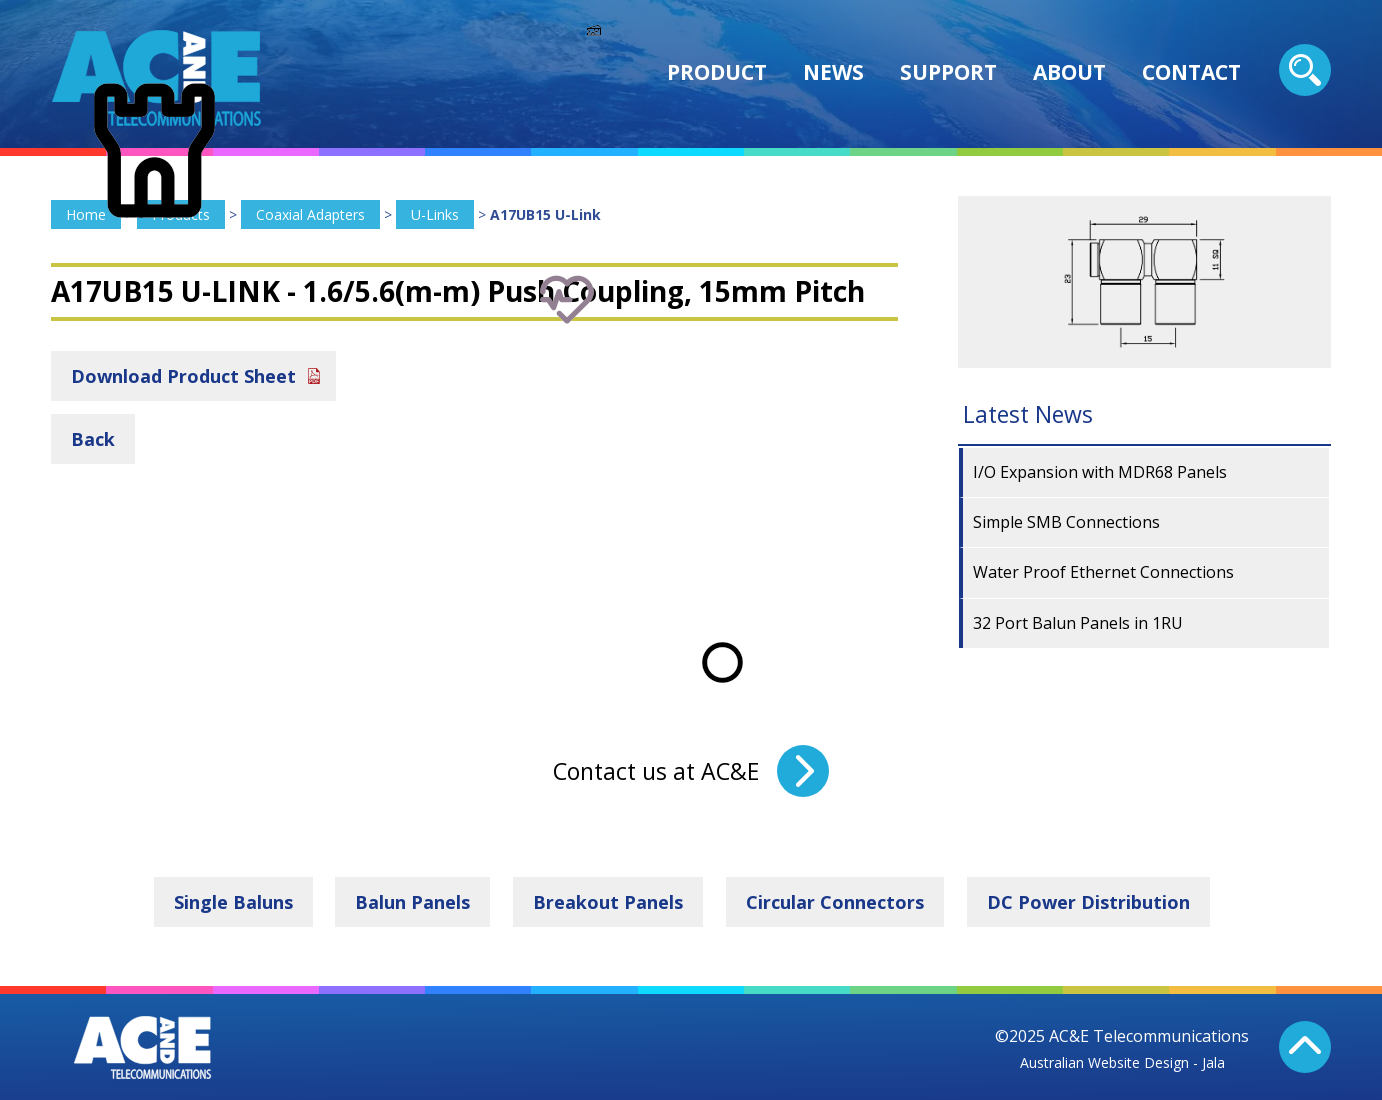 This screenshot has width=1382, height=1100. Describe the element at coordinates (154, 150) in the screenshot. I see `access castle or fortress-themed game` at that location.